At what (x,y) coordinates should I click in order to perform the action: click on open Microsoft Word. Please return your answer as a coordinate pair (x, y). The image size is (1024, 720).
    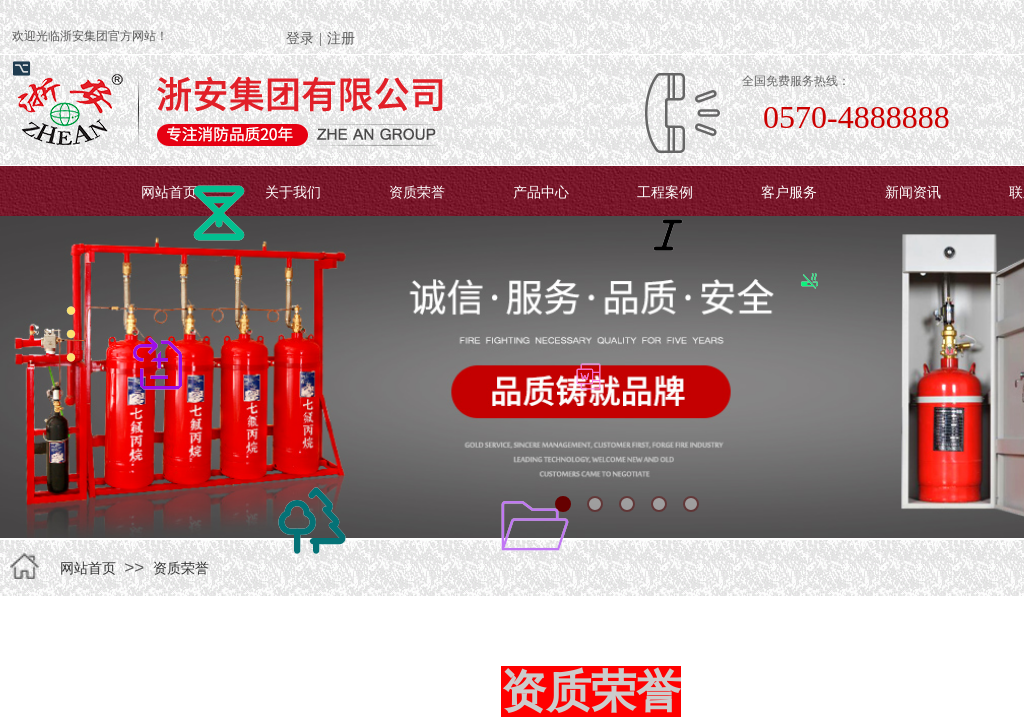
    Looking at the image, I should click on (589, 376).